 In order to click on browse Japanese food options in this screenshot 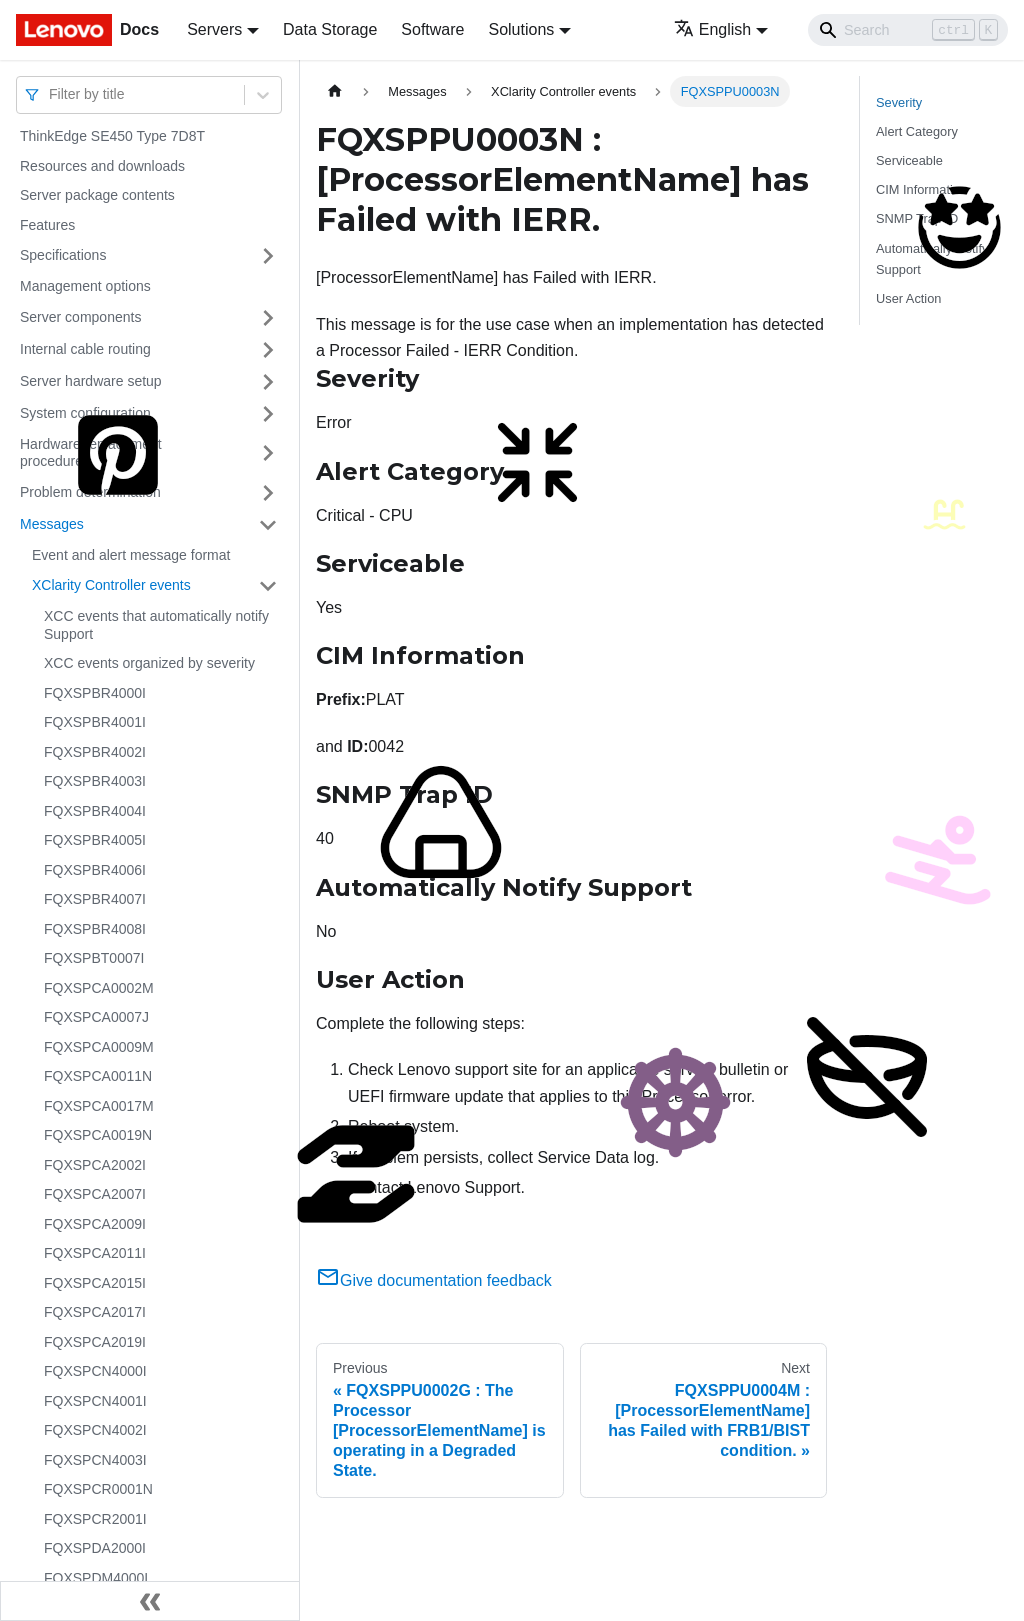, I will do `click(441, 822)`.